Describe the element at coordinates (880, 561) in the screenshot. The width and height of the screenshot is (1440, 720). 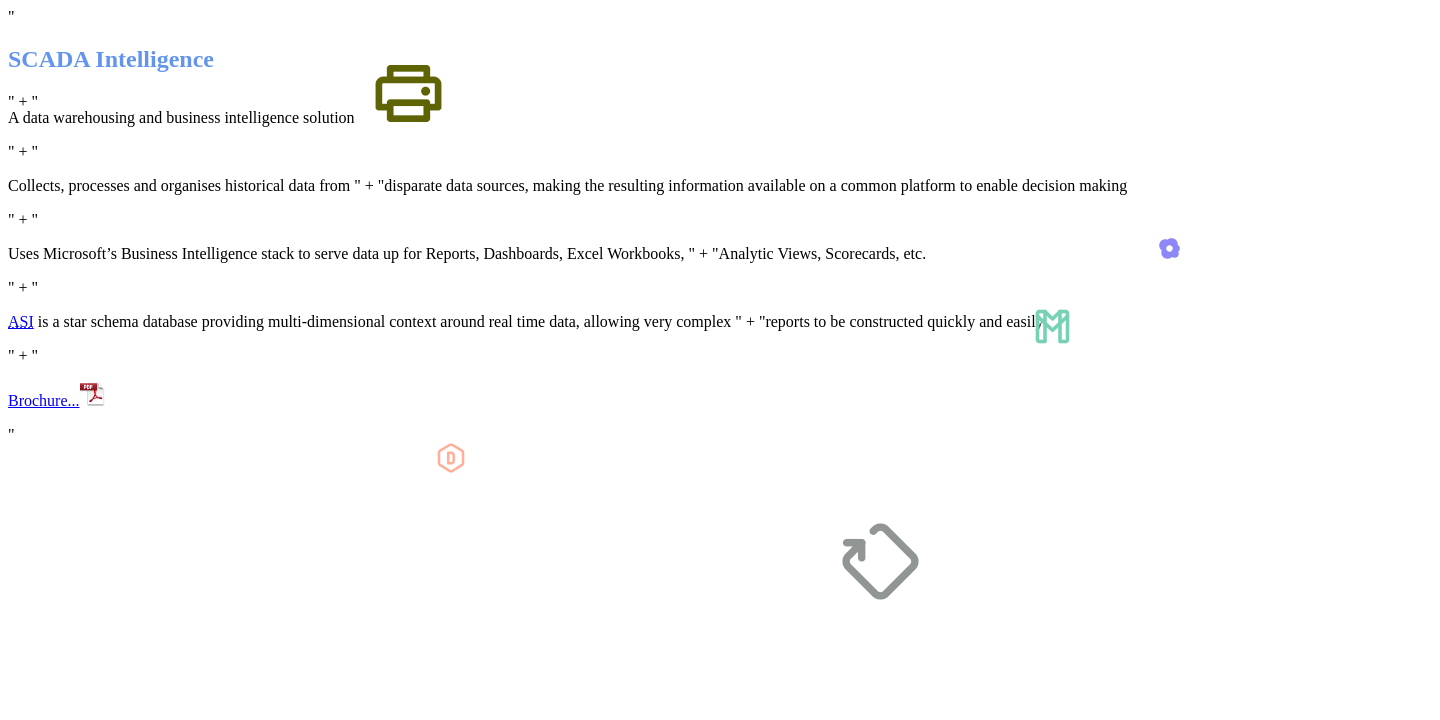
I see `rotate image or element` at that location.